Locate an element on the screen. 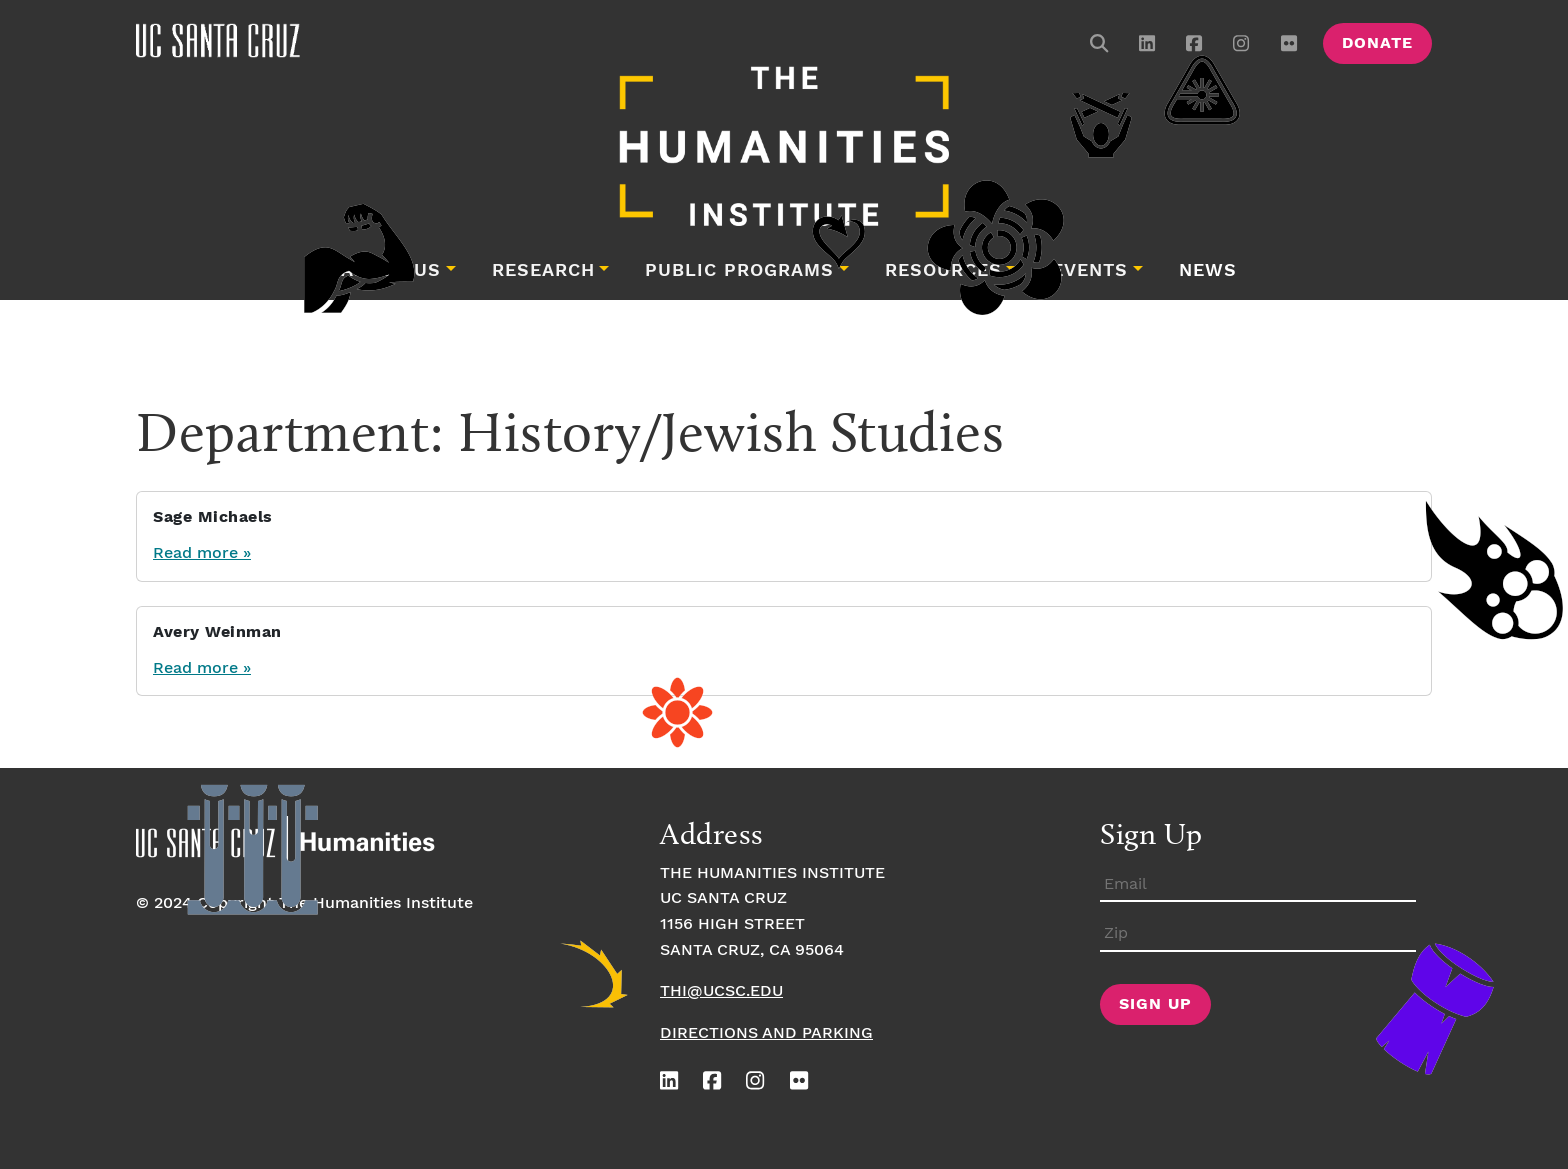 This screenshot has width=1568, height=1169. decorative floral badge or achievement emblem is located at coordinates (677, 712).